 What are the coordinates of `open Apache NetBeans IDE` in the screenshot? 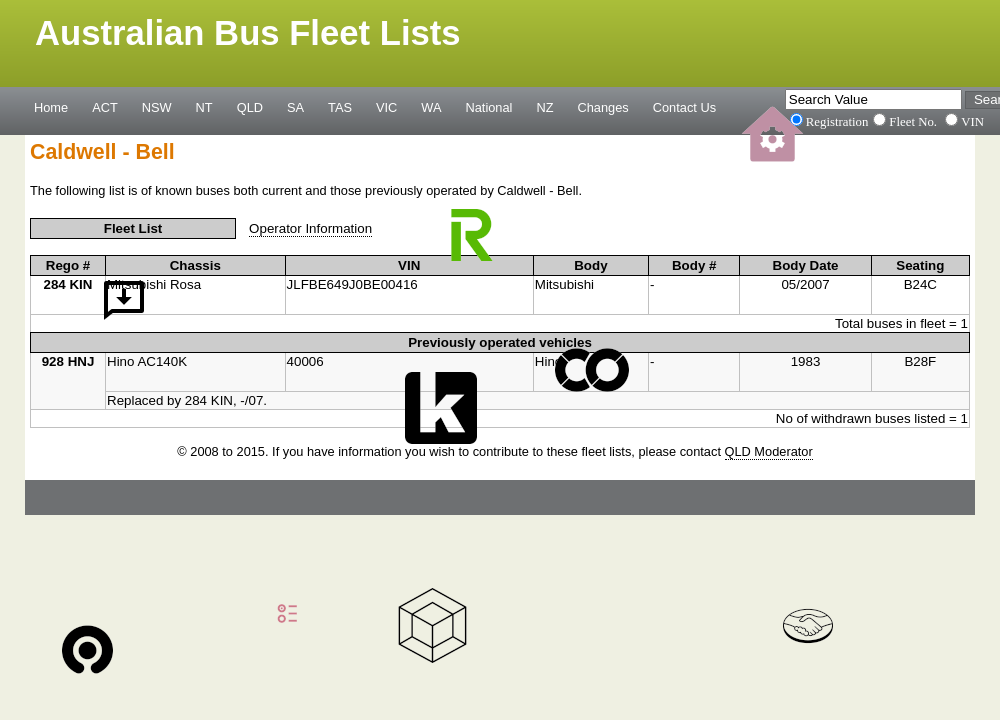 It's located at (432, 625).